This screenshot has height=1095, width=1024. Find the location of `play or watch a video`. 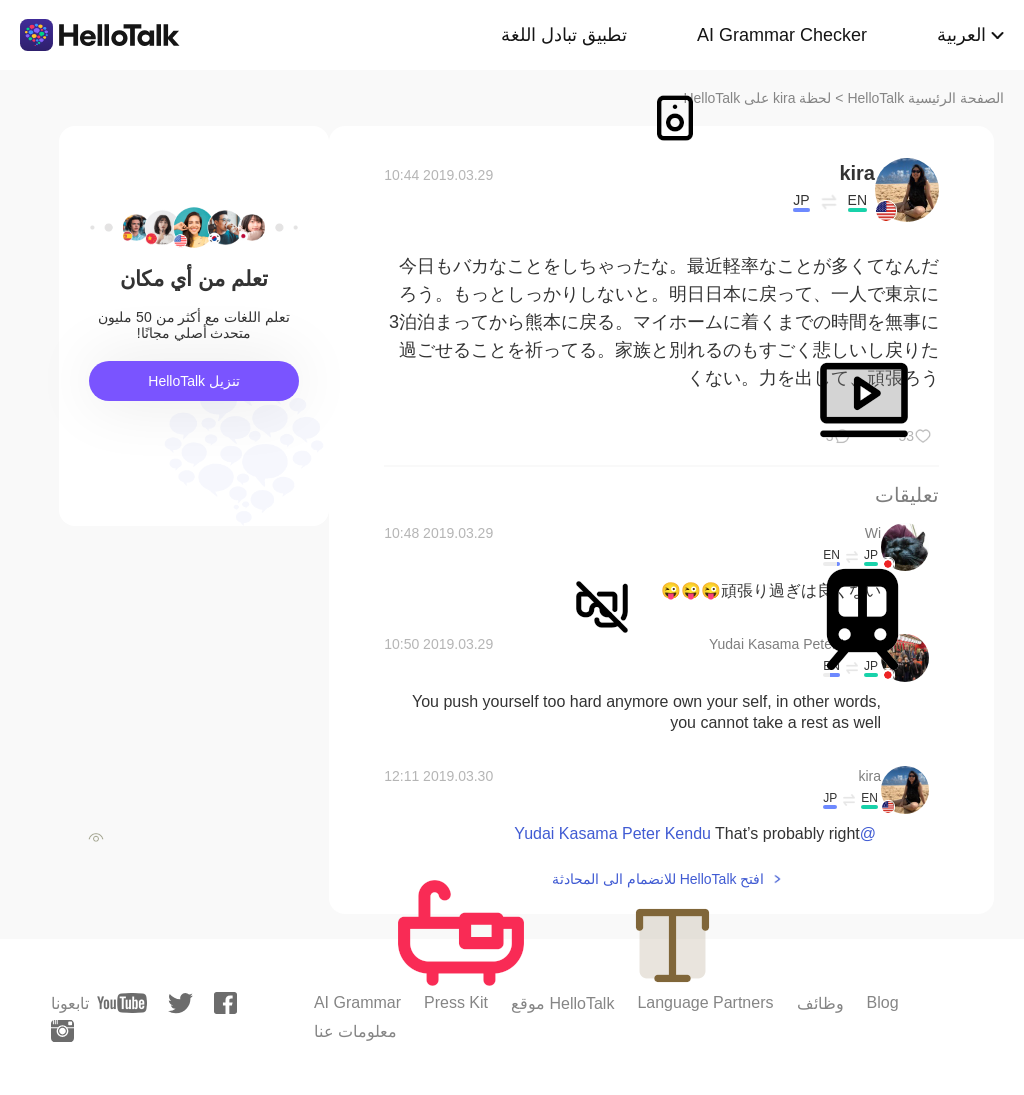

play or watch a video is located at coordinates (864, 400).